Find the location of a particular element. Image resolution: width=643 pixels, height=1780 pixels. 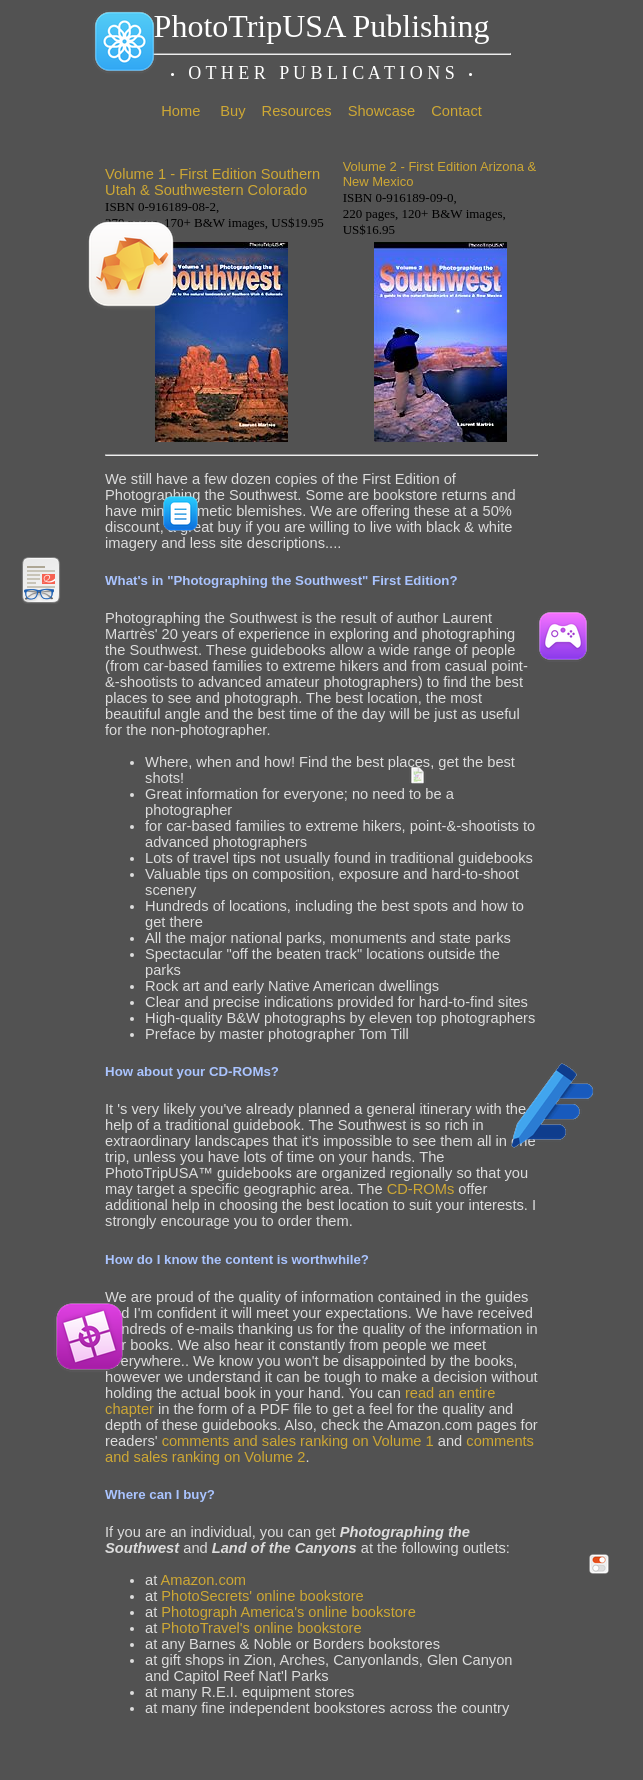

open wallstreet control app is located at coordinates (89, 1336).